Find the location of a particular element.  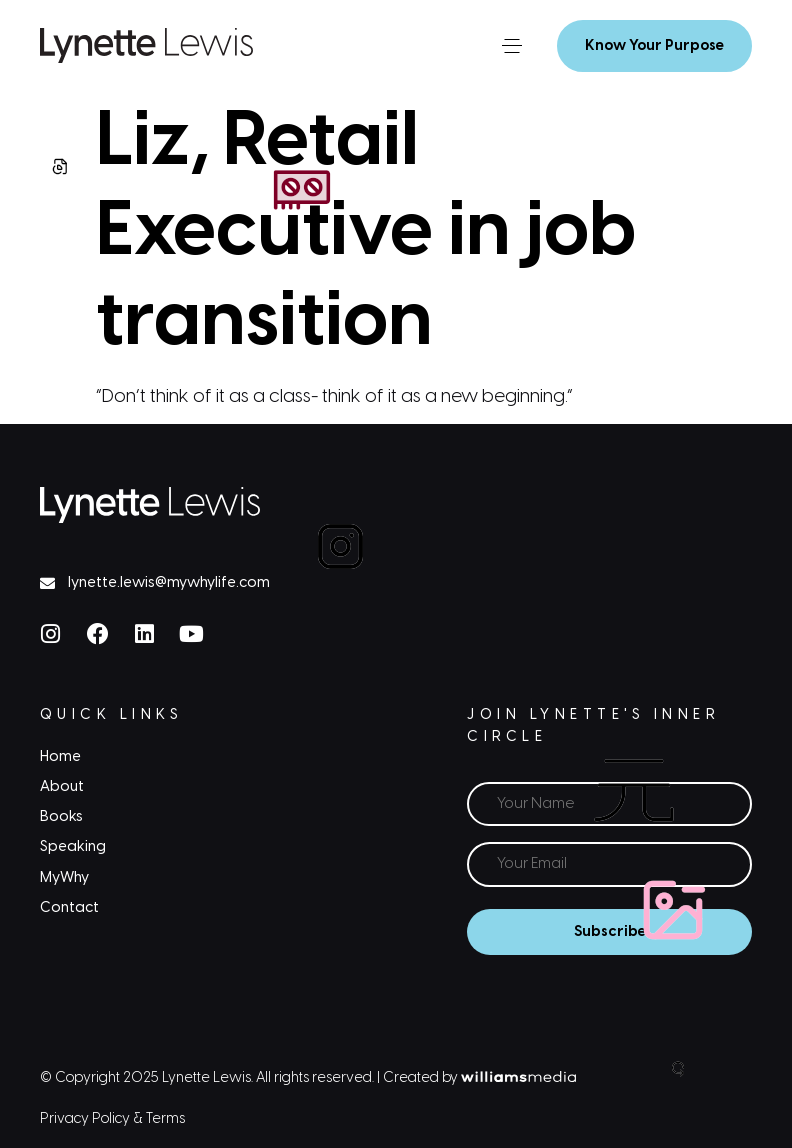

remove an image from the collection is located at coordinates (673, 910).